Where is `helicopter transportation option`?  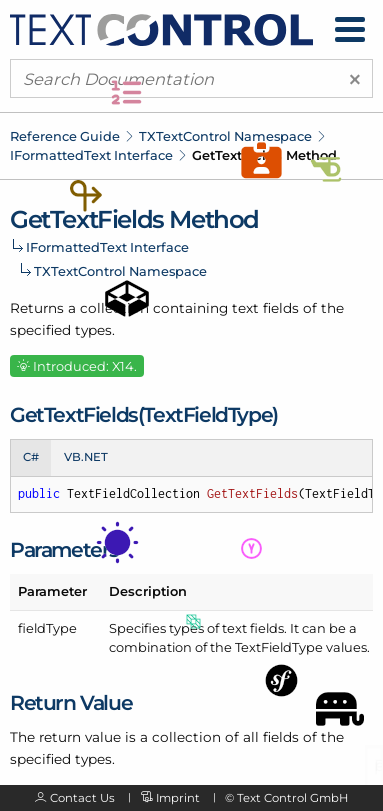
helicopter transportation option is located at coordinates (326, 169).